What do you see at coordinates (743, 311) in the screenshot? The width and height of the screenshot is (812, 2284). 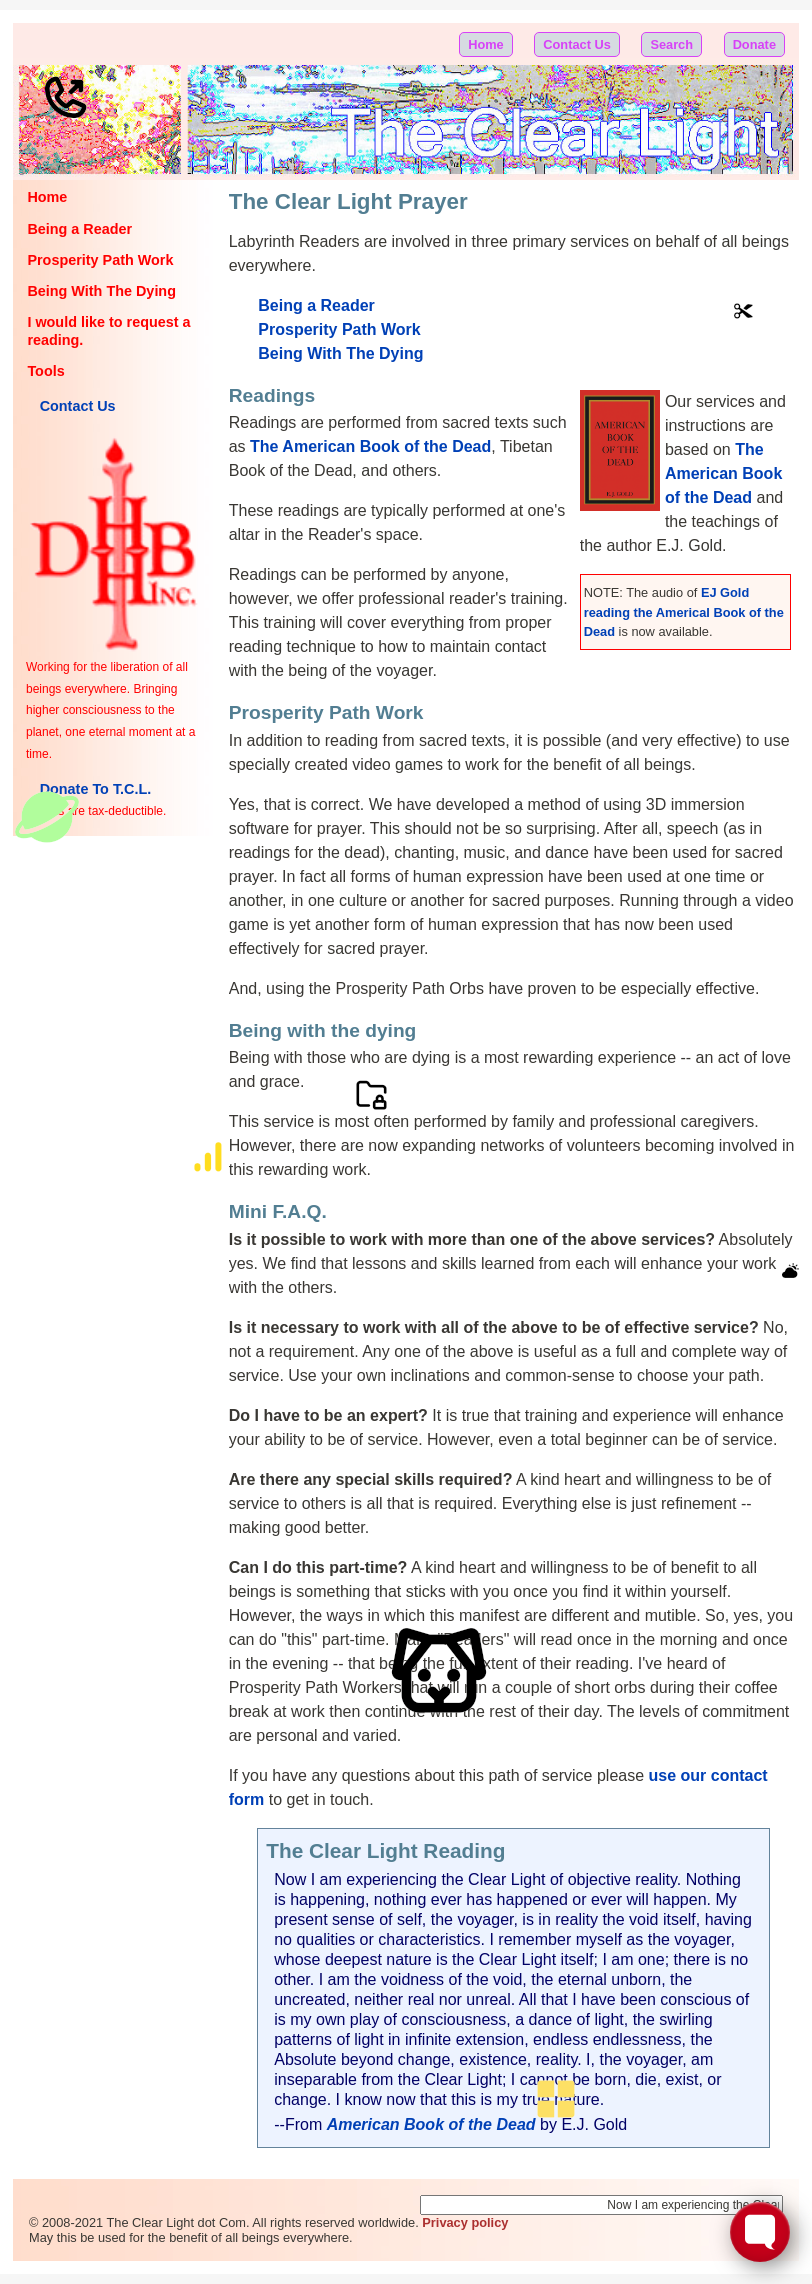 I see `cut selected content` at bounding box center [743, 311].